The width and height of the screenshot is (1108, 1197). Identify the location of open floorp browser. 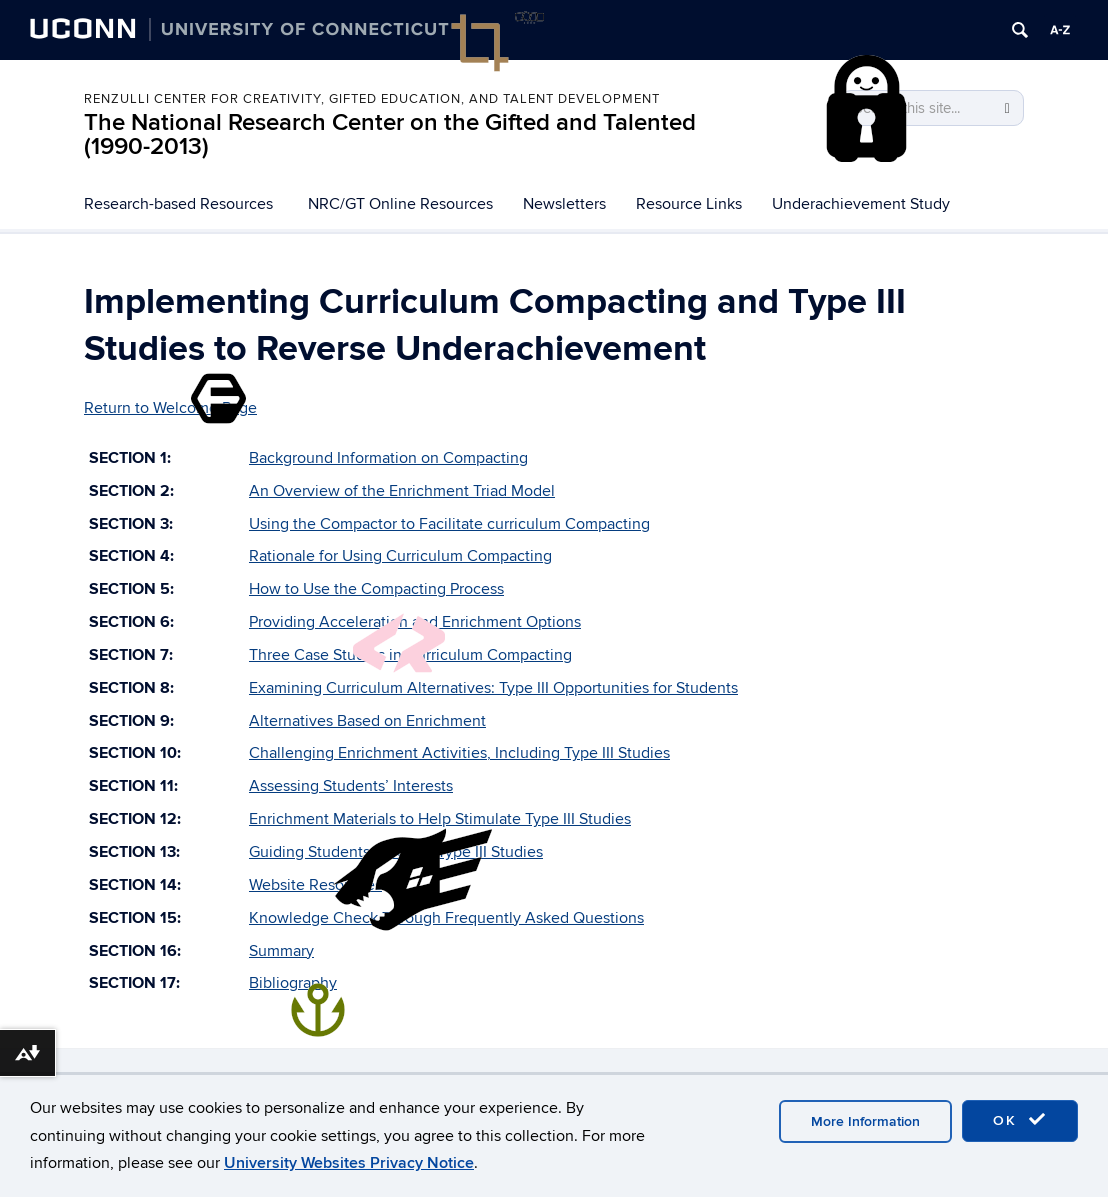
(218, 398).